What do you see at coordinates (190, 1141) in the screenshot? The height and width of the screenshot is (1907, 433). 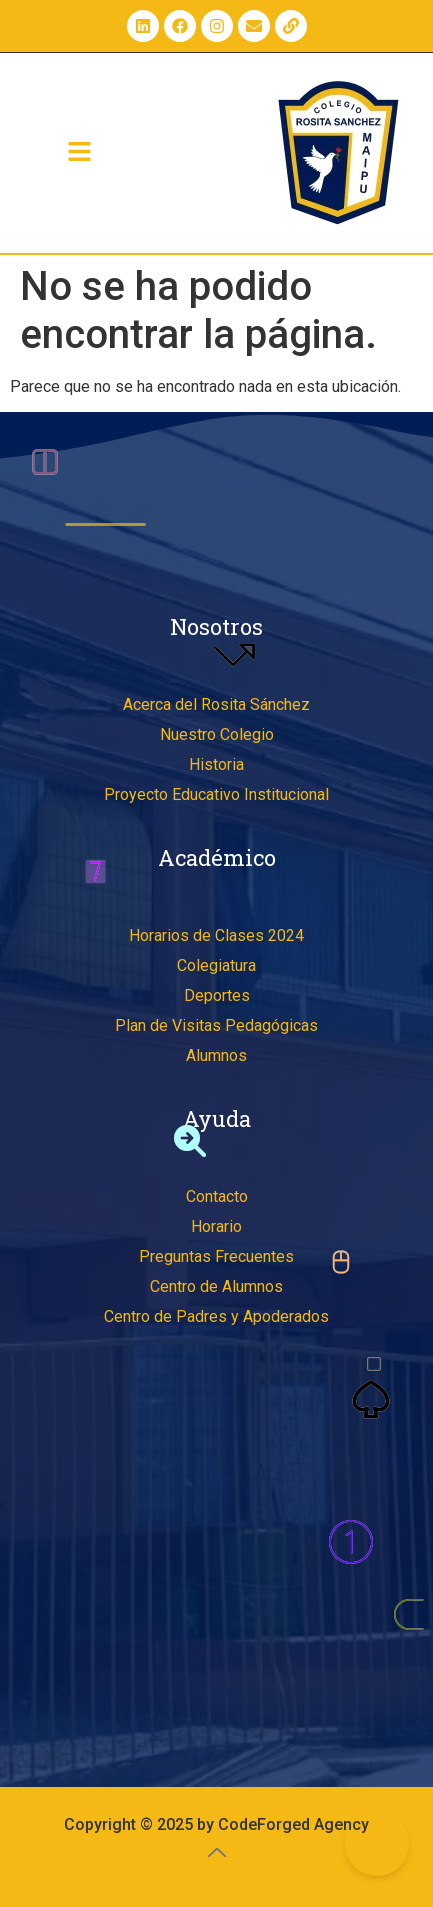 I see `search and navigate to result` at bounding box center [190, 1141].